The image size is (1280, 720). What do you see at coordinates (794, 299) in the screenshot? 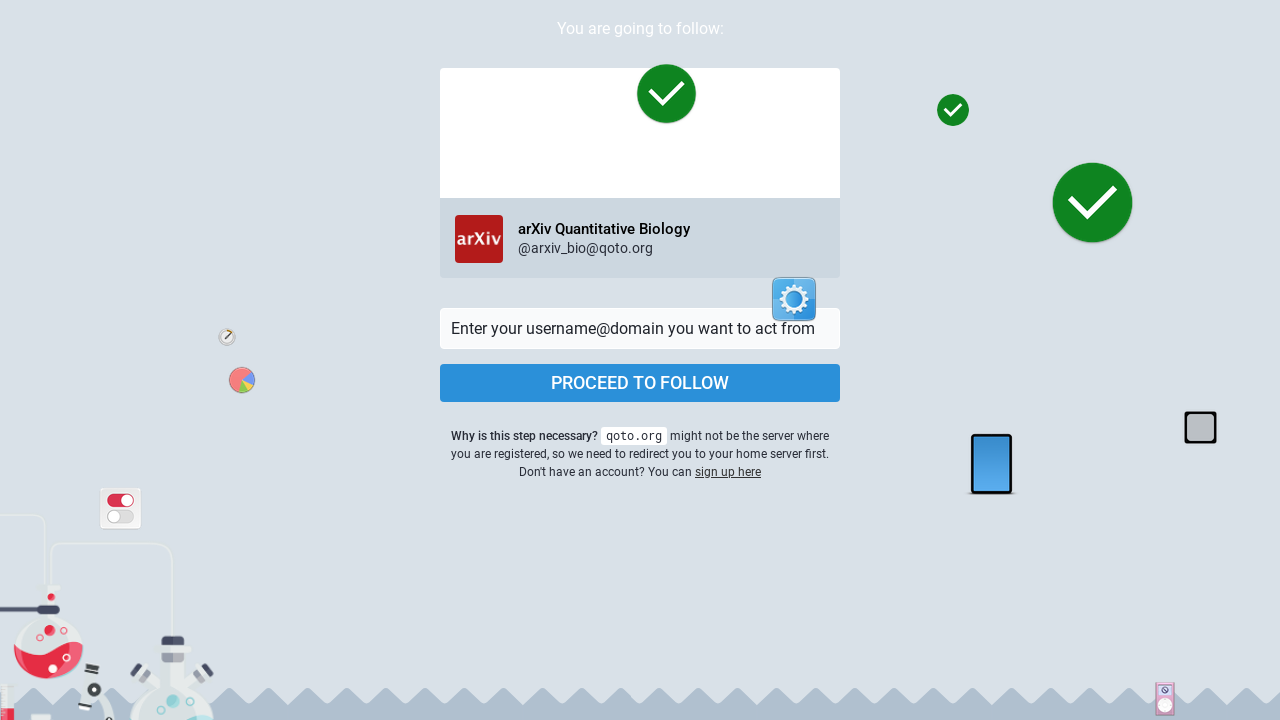
I see `open default applications settings` at bounding box center [794, 299].